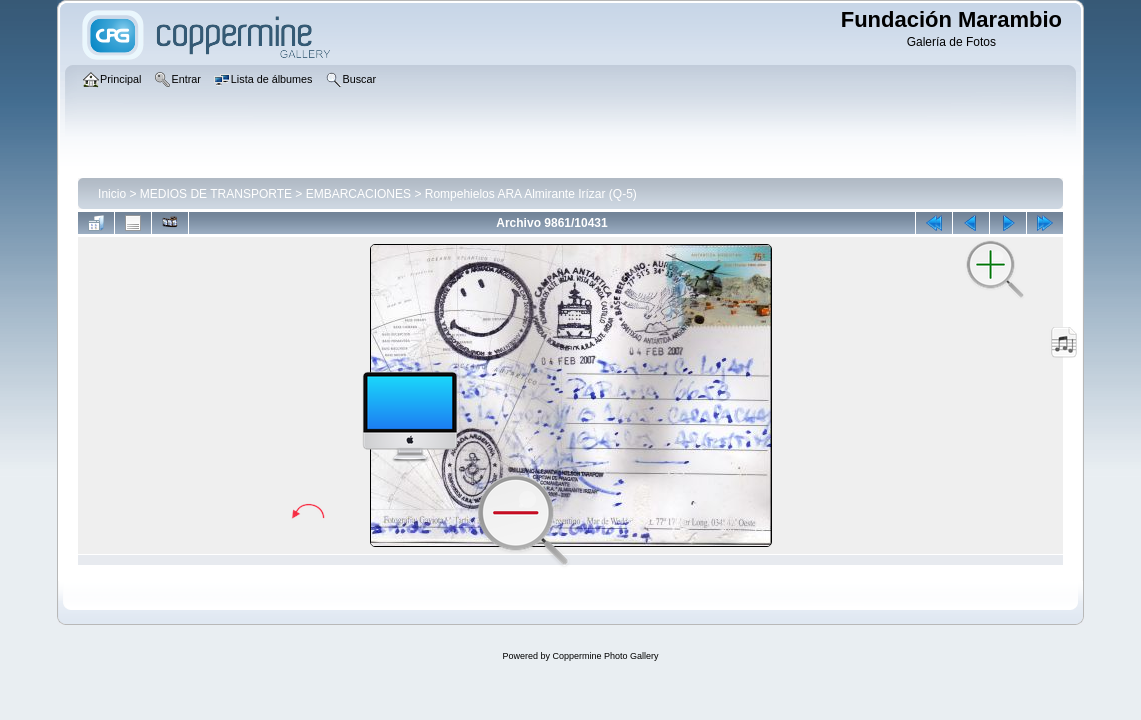  Describe the element at coordinates (308, 511) in the screenshot. I see `undo the last action` at that location.